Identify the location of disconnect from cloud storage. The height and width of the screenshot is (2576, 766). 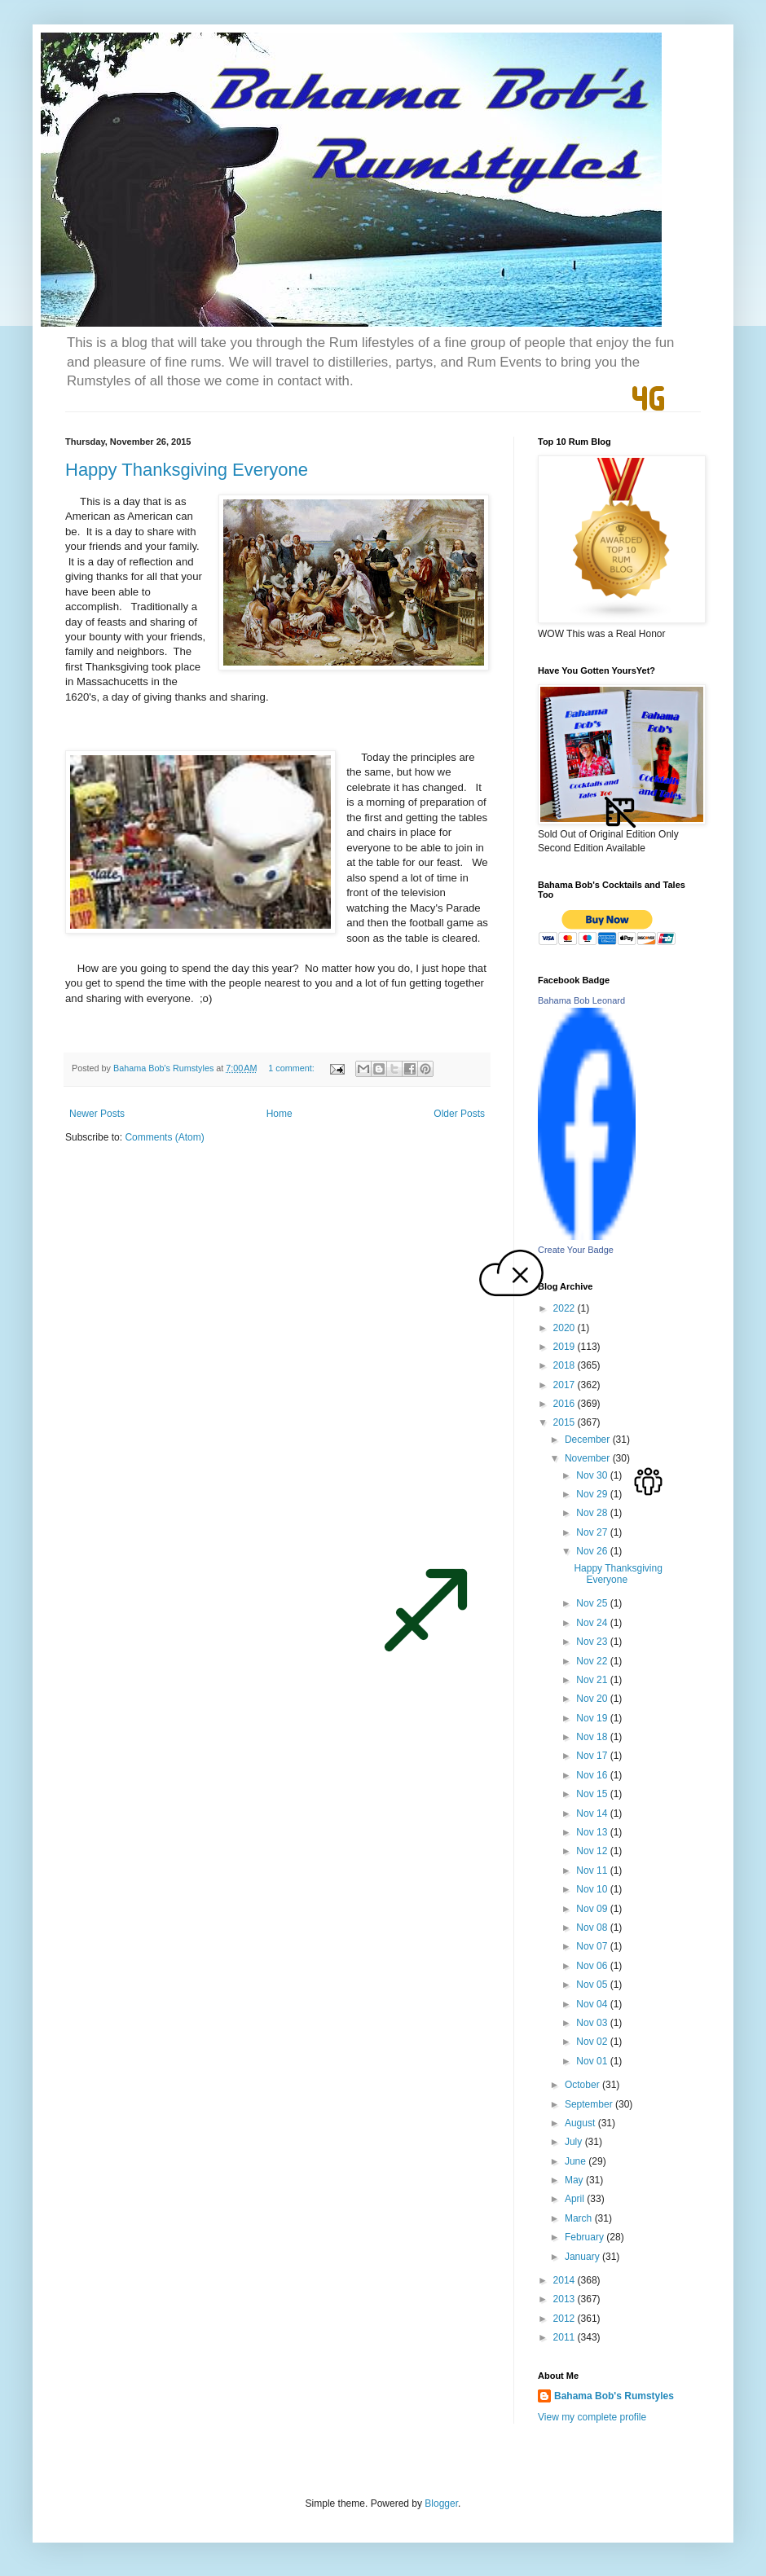
(511, 1273).